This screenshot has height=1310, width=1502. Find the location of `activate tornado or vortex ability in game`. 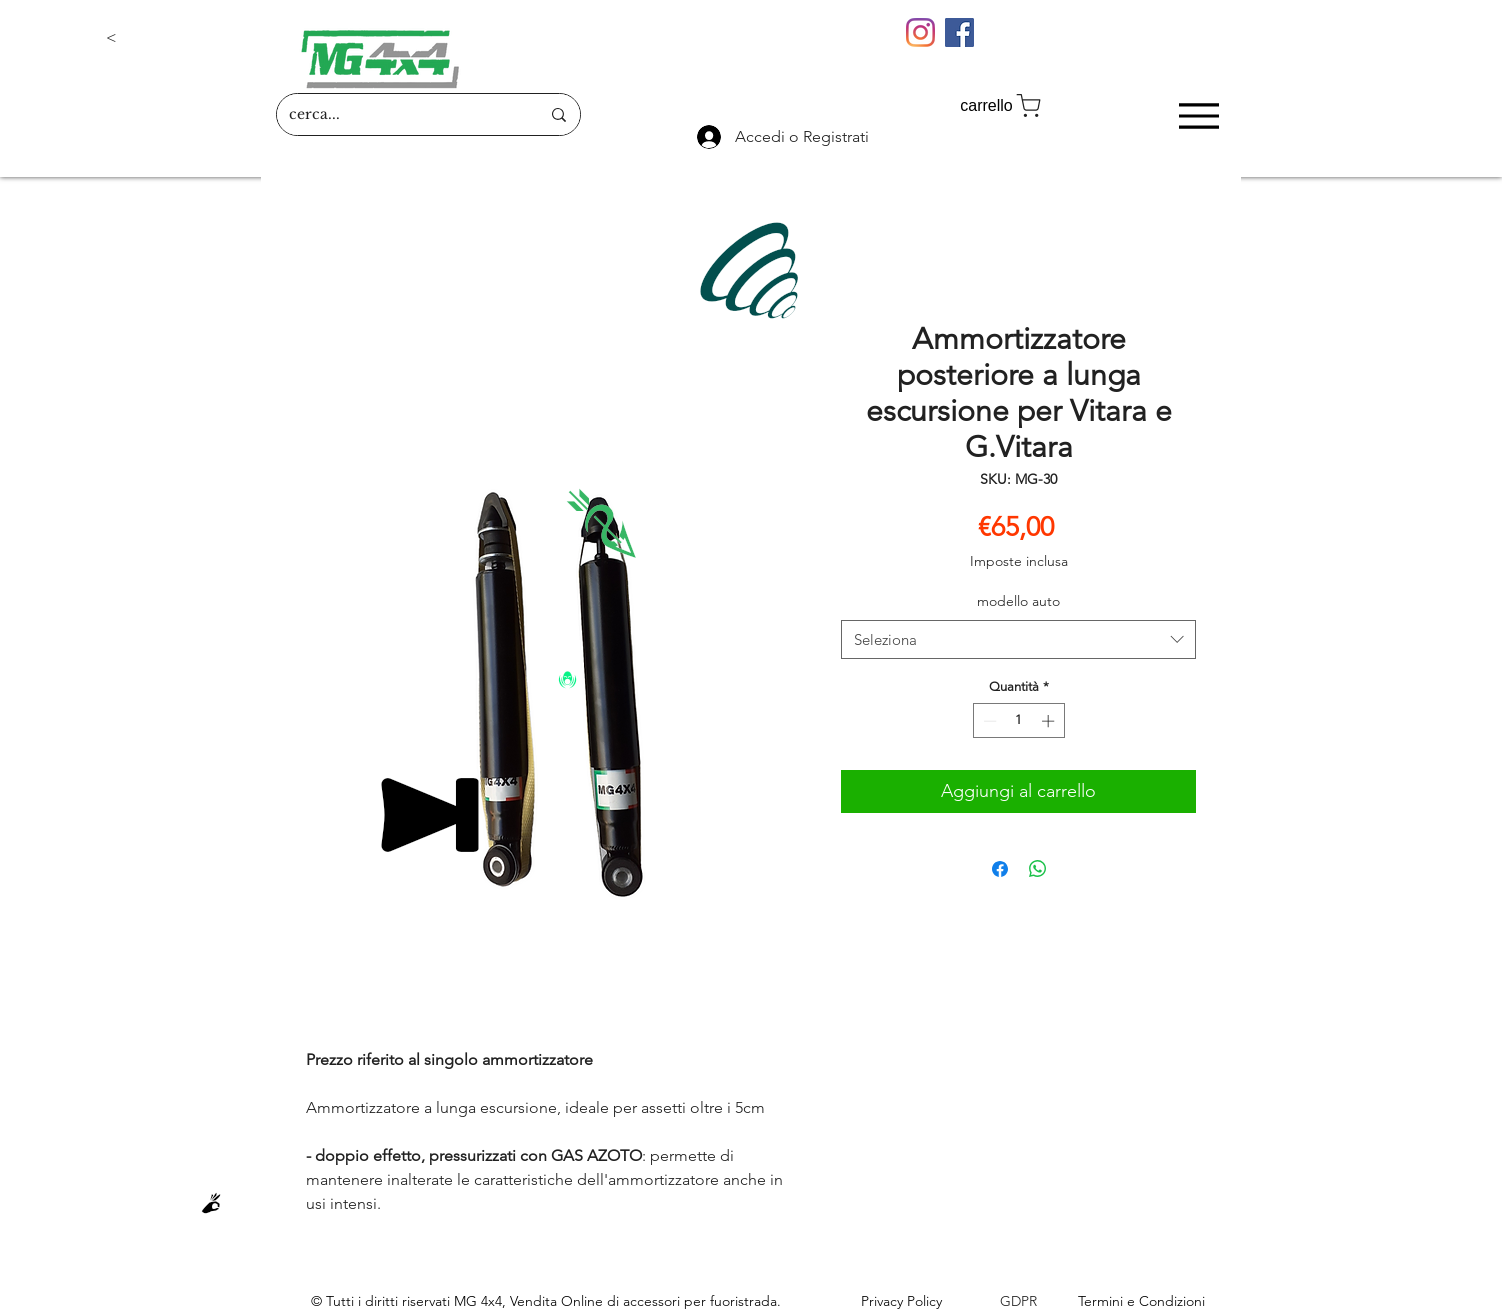

activate tornado or vortex ability in game is located at coordinates (752, 273).